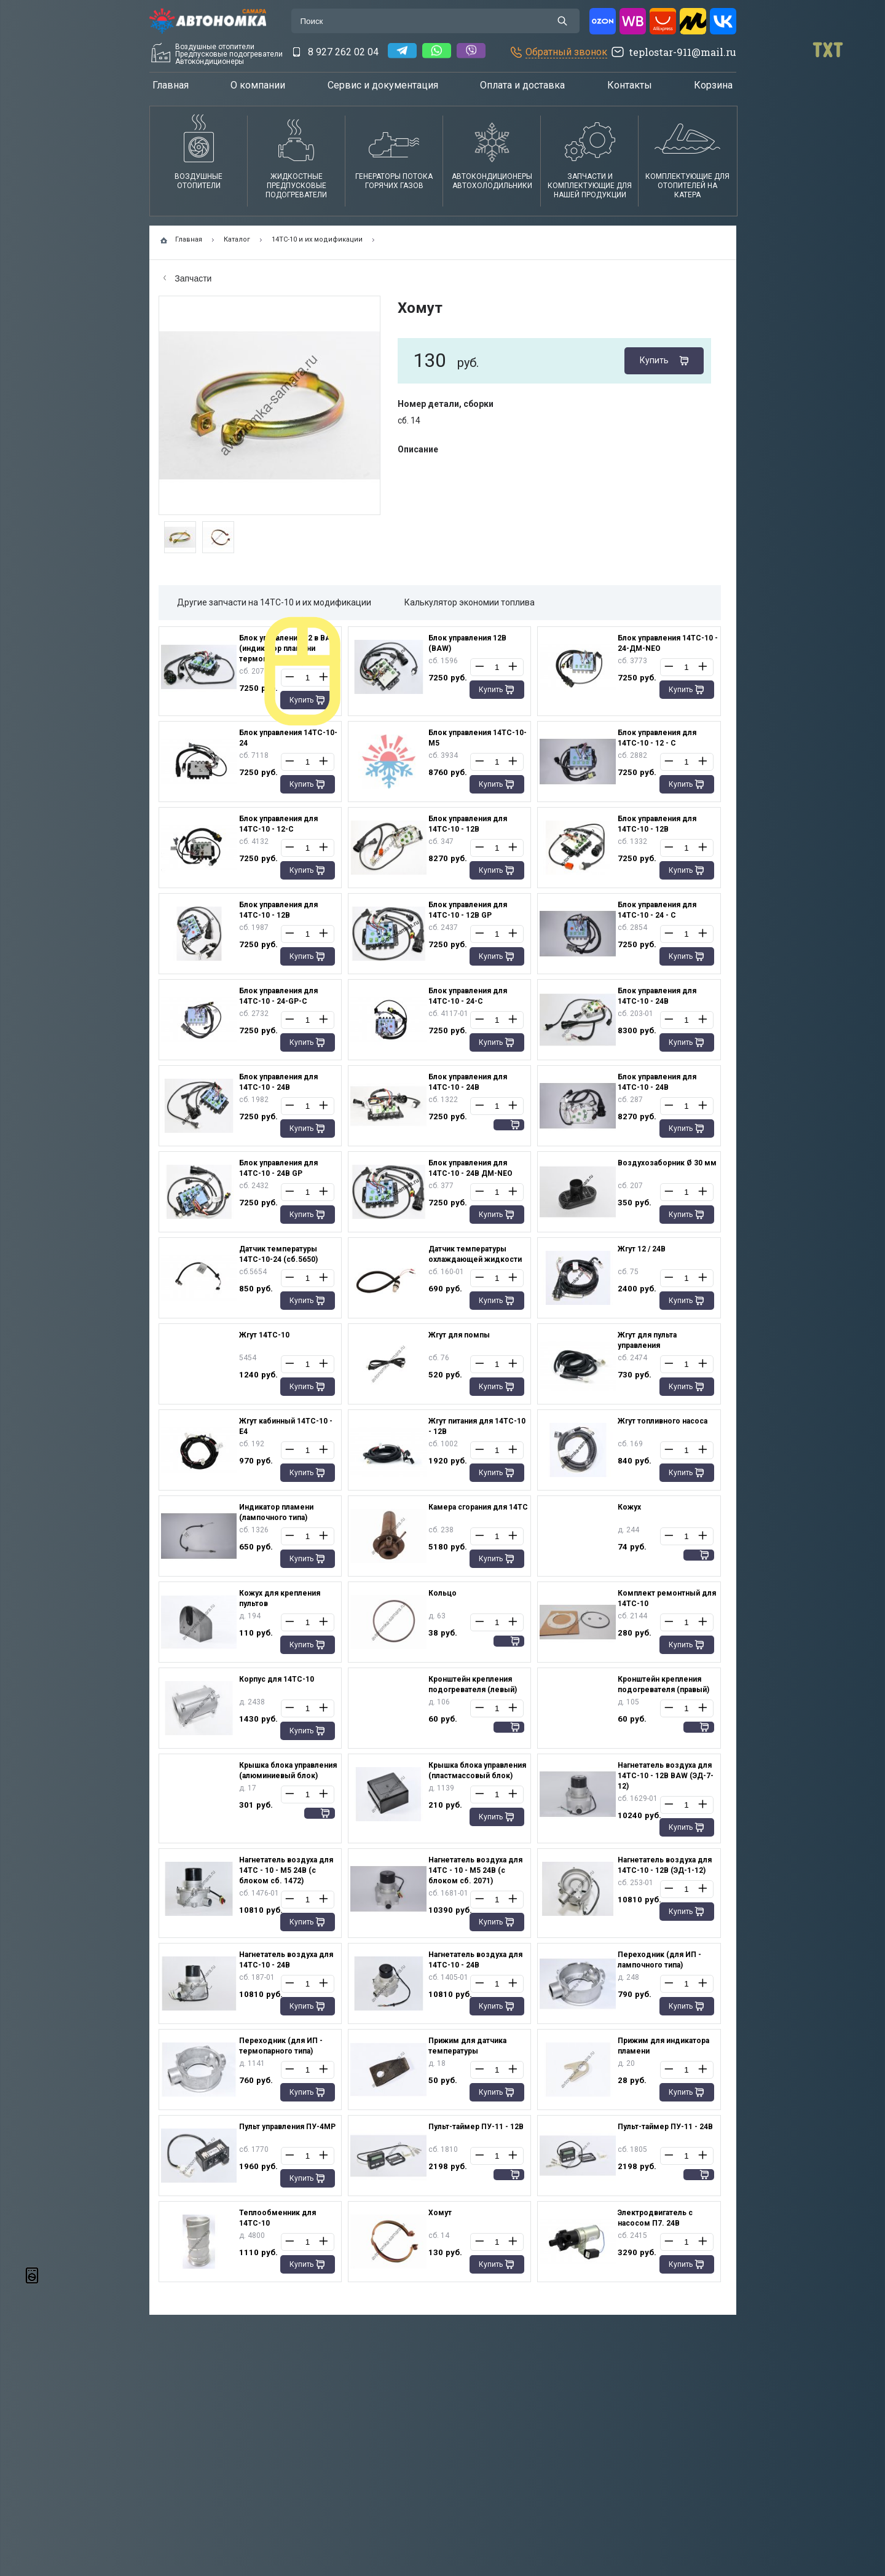 Image resolution: width=885 pixels, height=2576 pixels. What do you see at coordinates (828, 50) in the screenshot?
I see `indicates a plain text file format` at bounding box center [828, 50].